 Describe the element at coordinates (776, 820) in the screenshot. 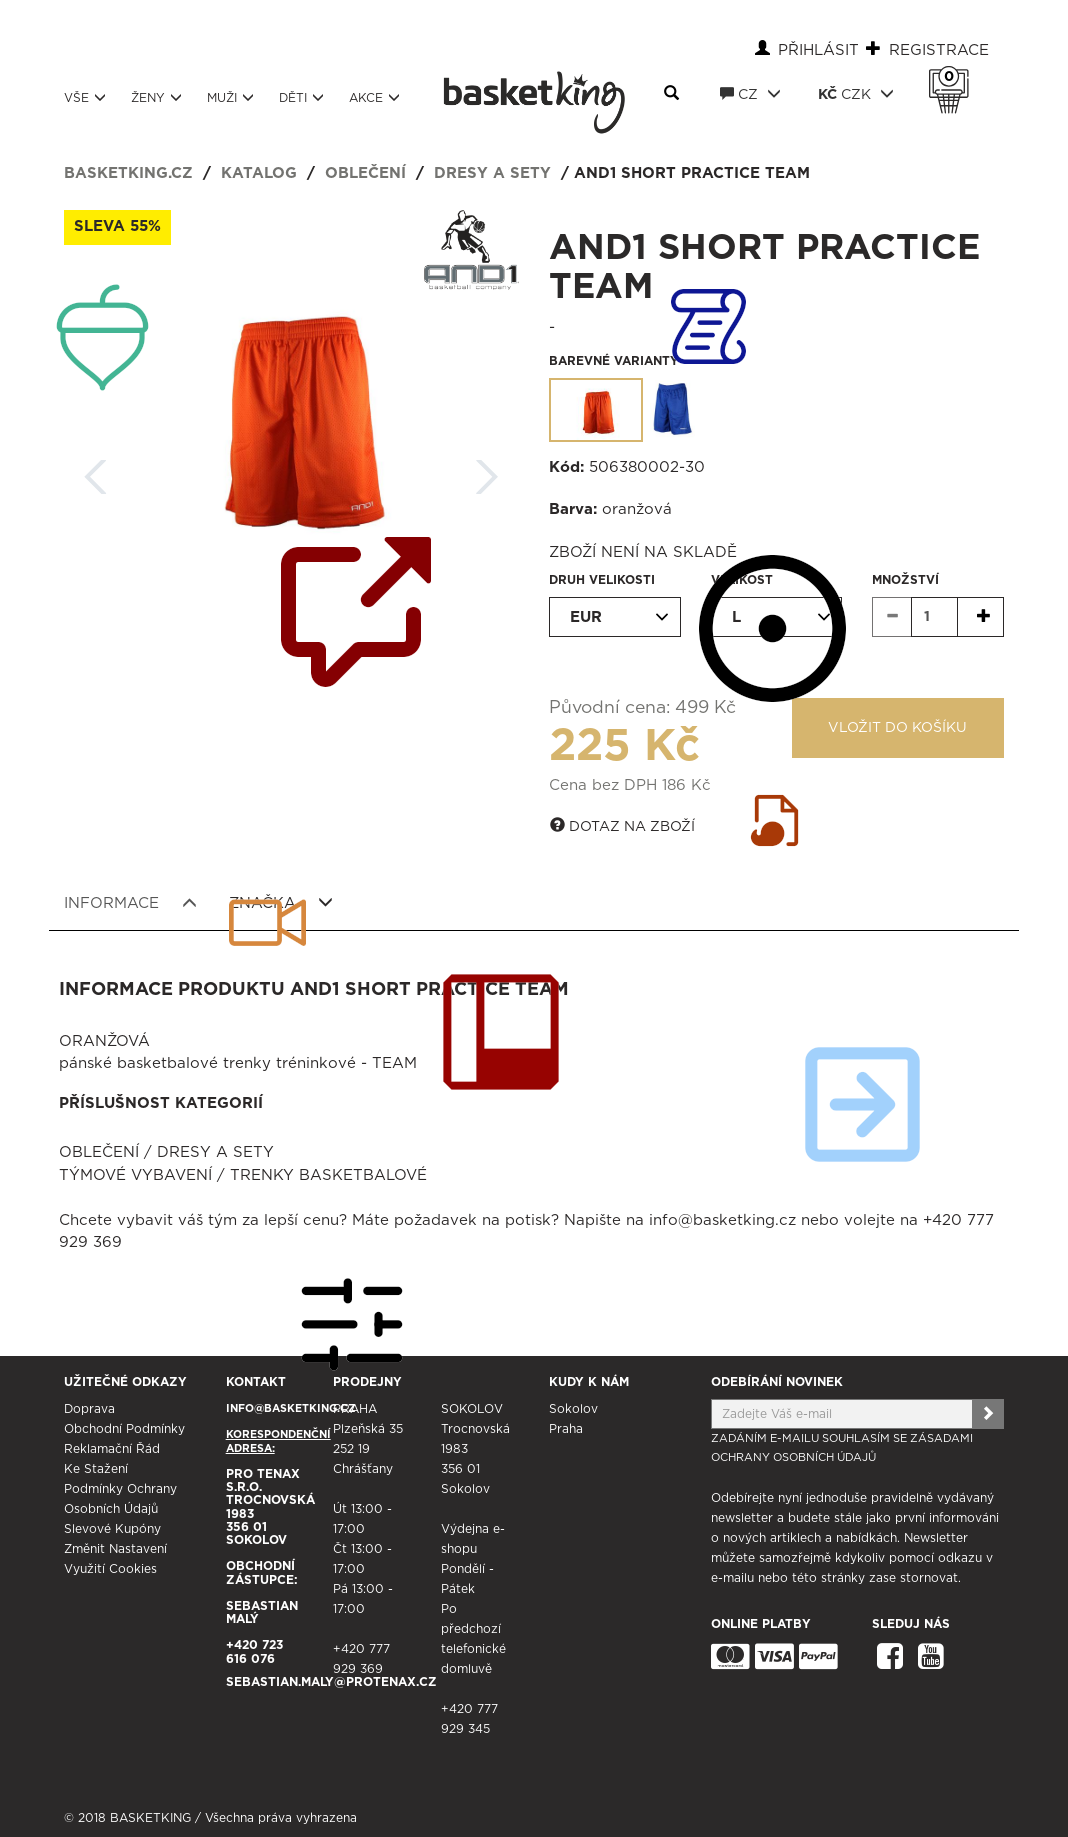

I see `access cloud-synced files` at that location.